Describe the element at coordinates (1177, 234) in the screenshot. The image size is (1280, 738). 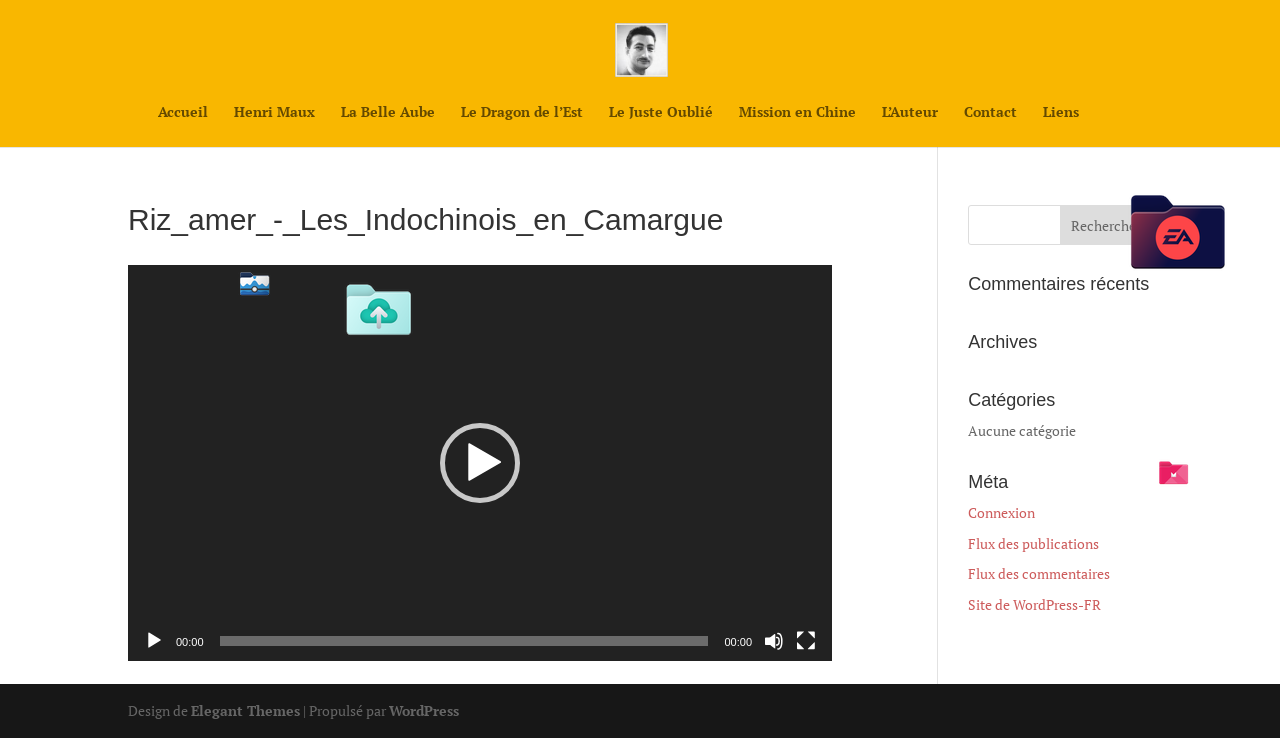
I see `folder for EA (Electronic Arts) games or applications` at that location.